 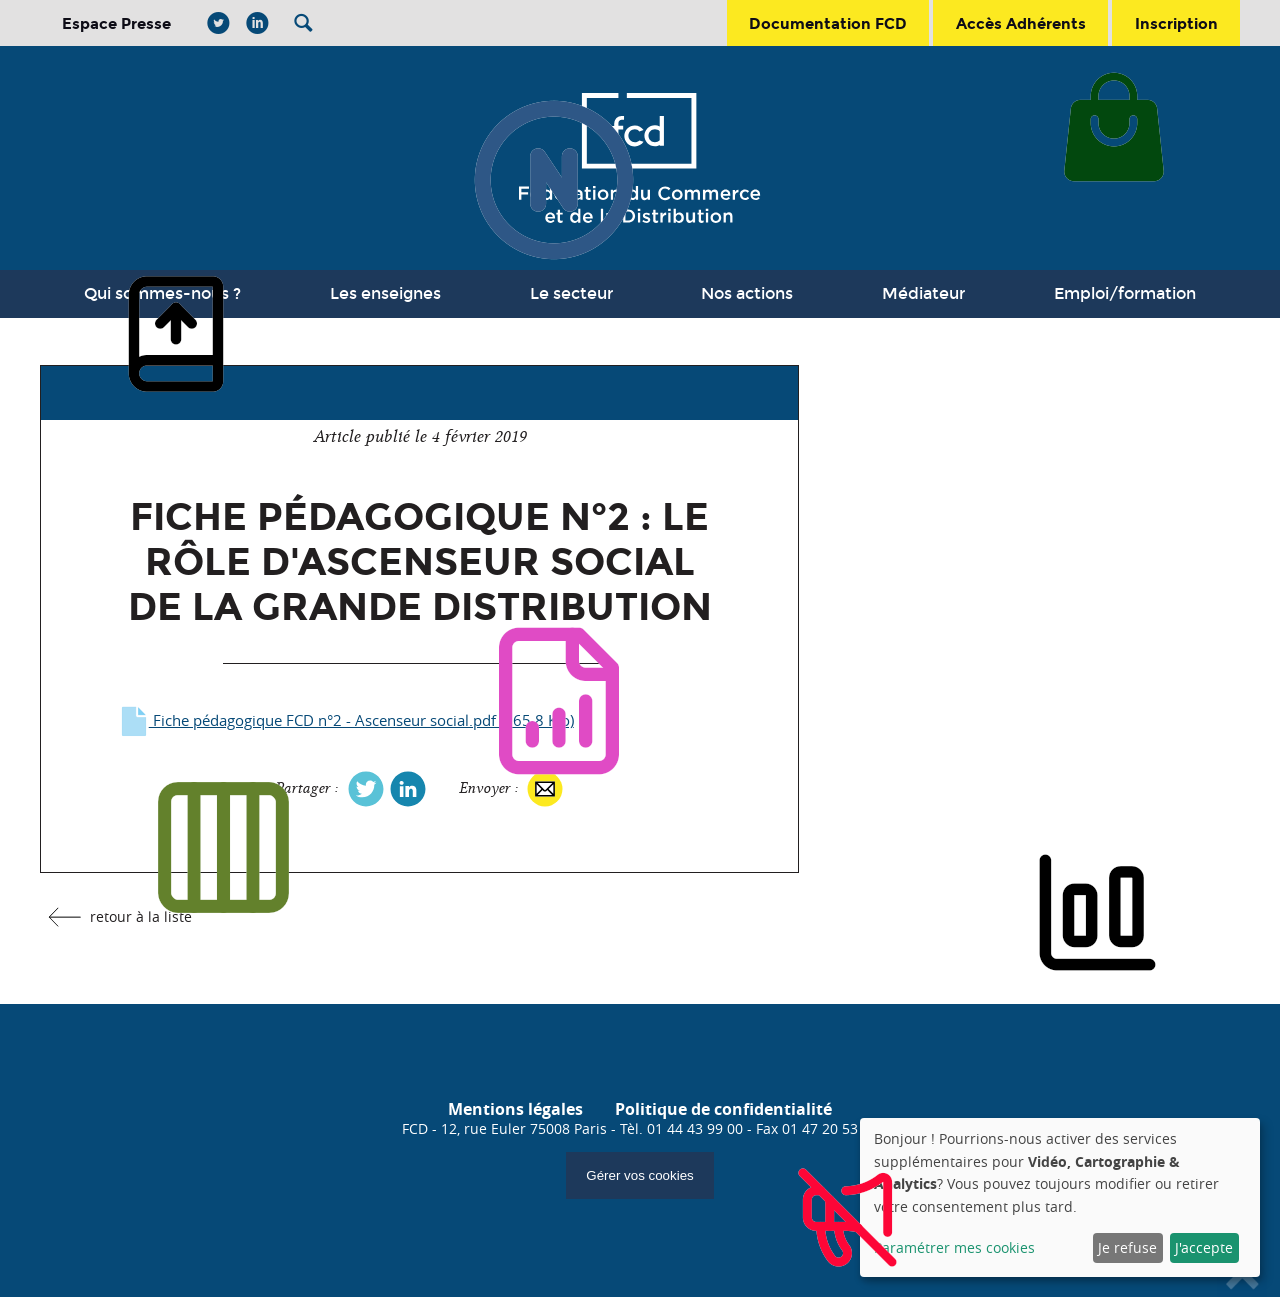 I want to click on view your shopping cart, so click(x=1114, y=127).